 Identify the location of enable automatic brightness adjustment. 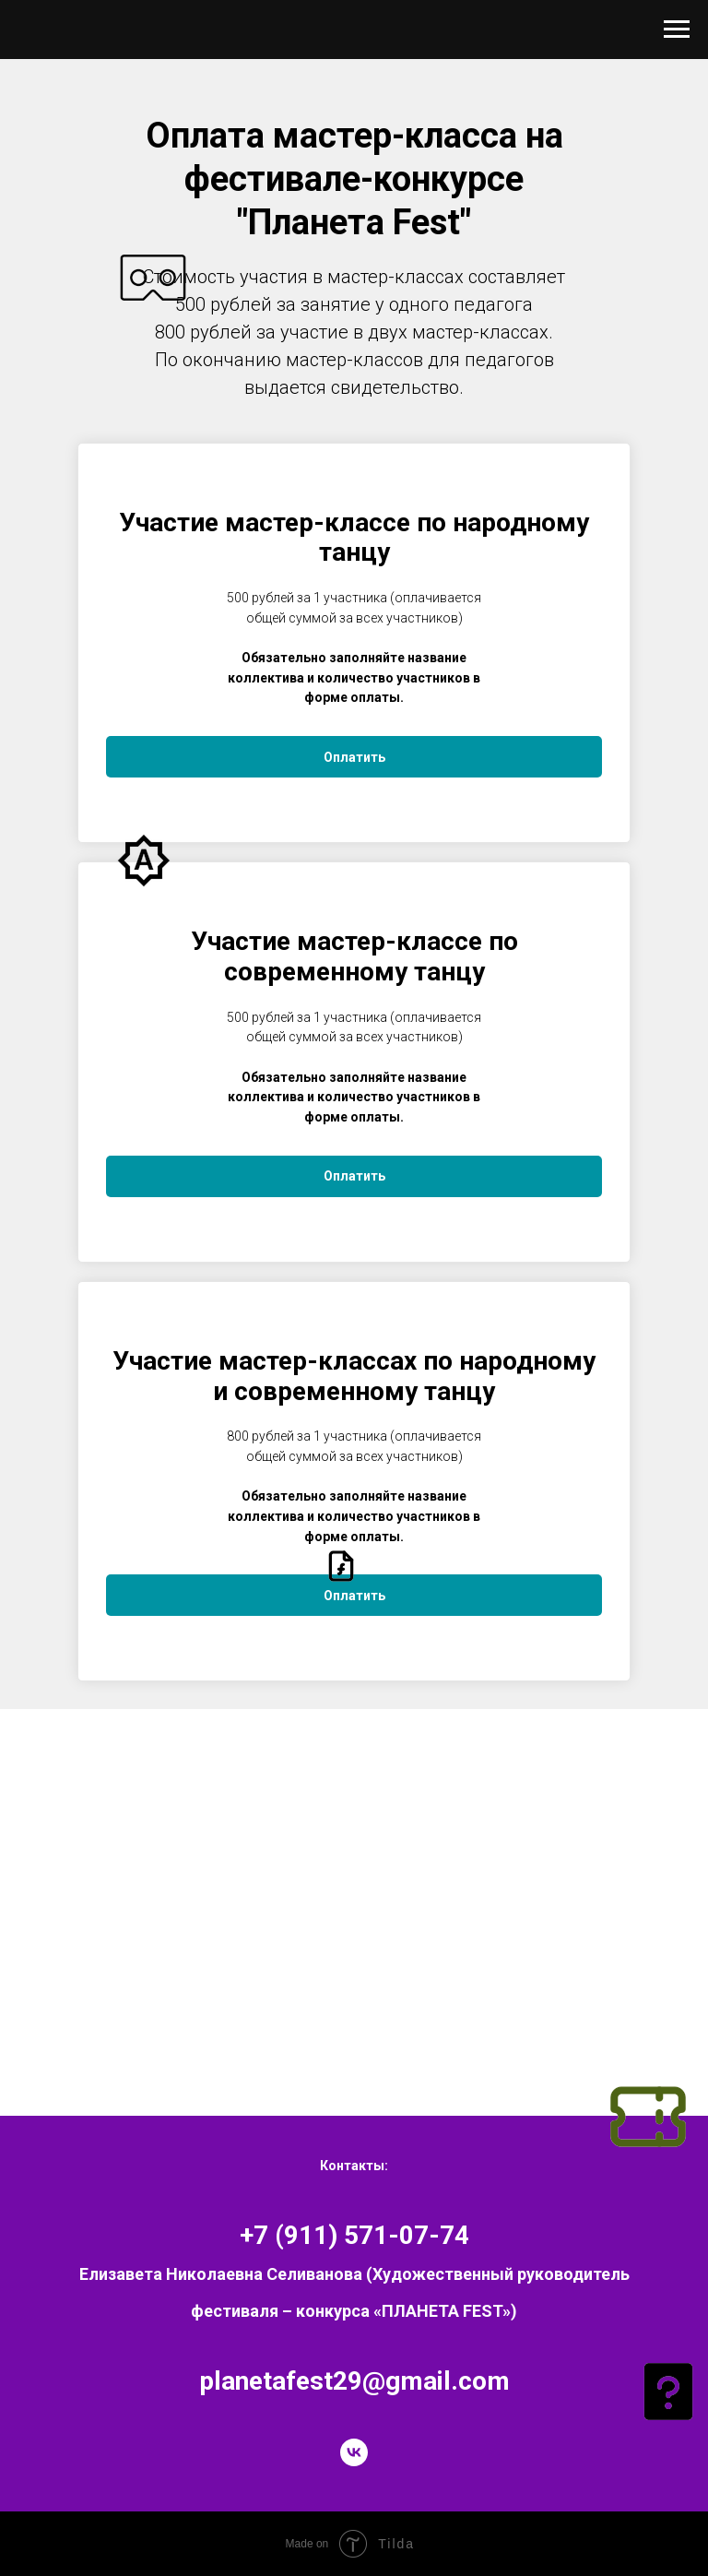
(144, 861).